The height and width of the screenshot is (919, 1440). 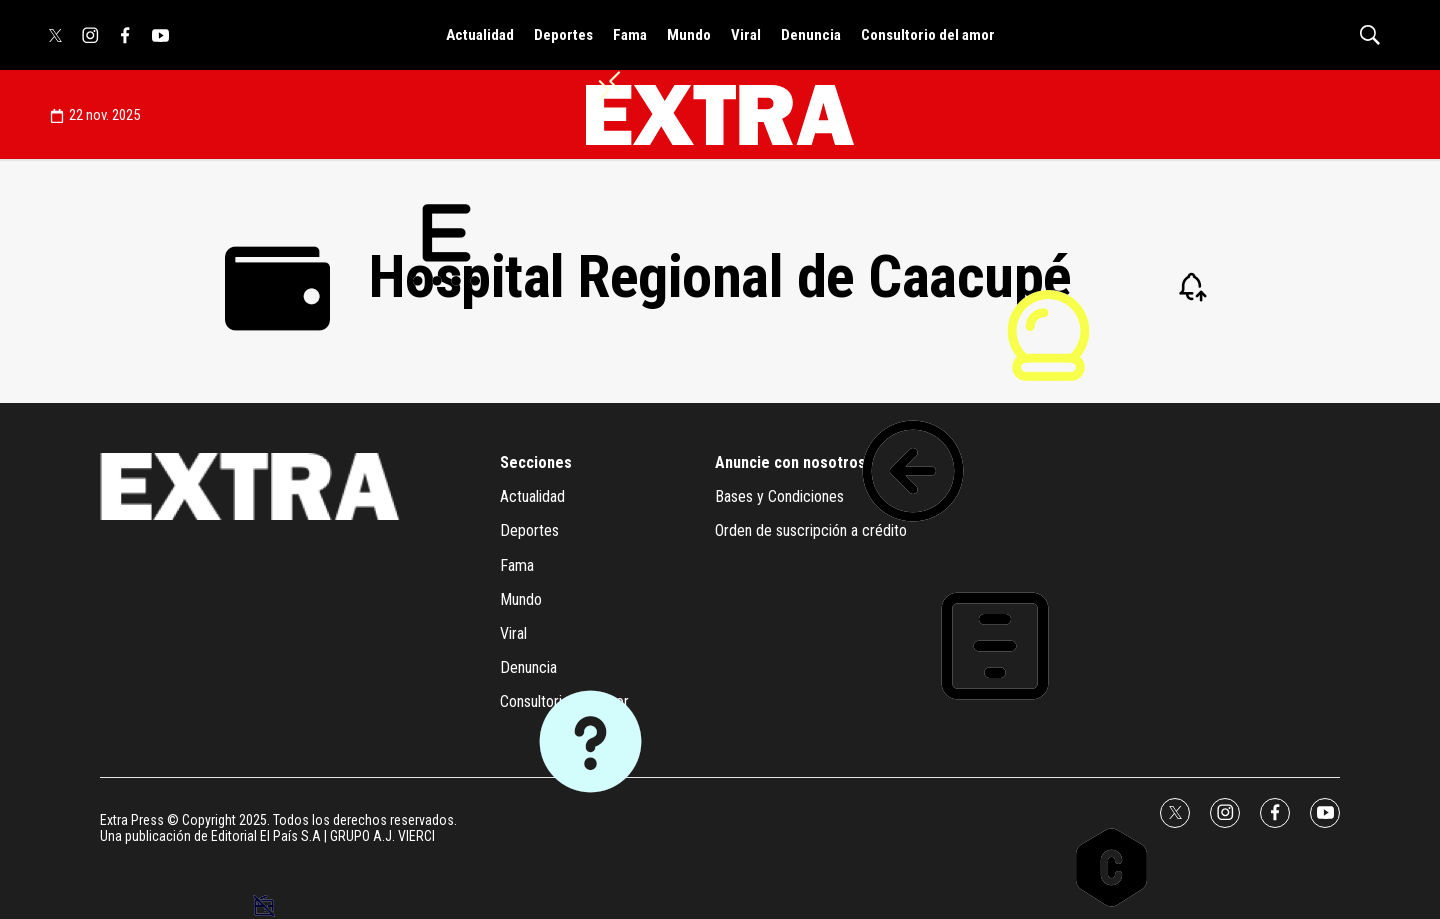 I want to click on upload or export notification settings, so click(x=1191, y=286).